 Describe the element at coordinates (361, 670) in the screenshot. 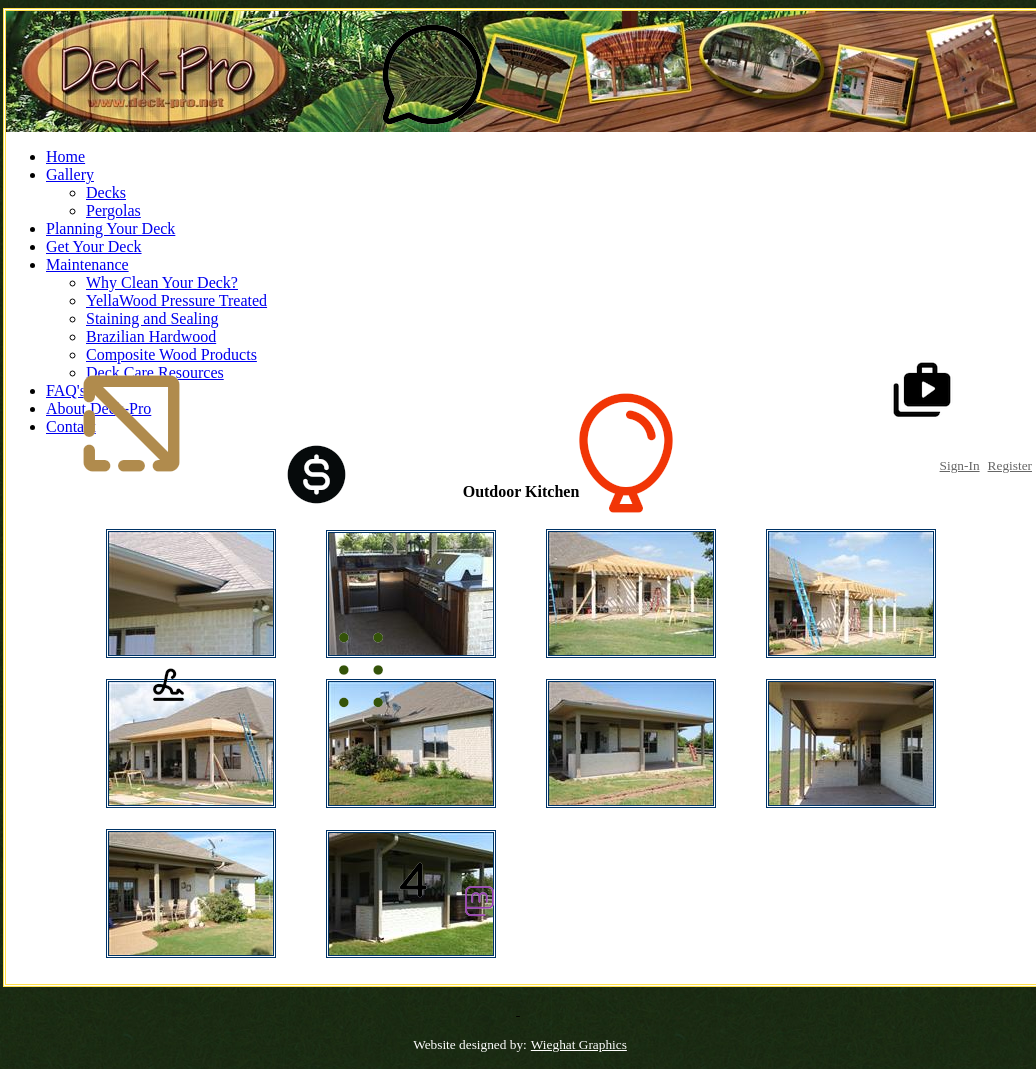

I see `drag to reorder items` at that location.